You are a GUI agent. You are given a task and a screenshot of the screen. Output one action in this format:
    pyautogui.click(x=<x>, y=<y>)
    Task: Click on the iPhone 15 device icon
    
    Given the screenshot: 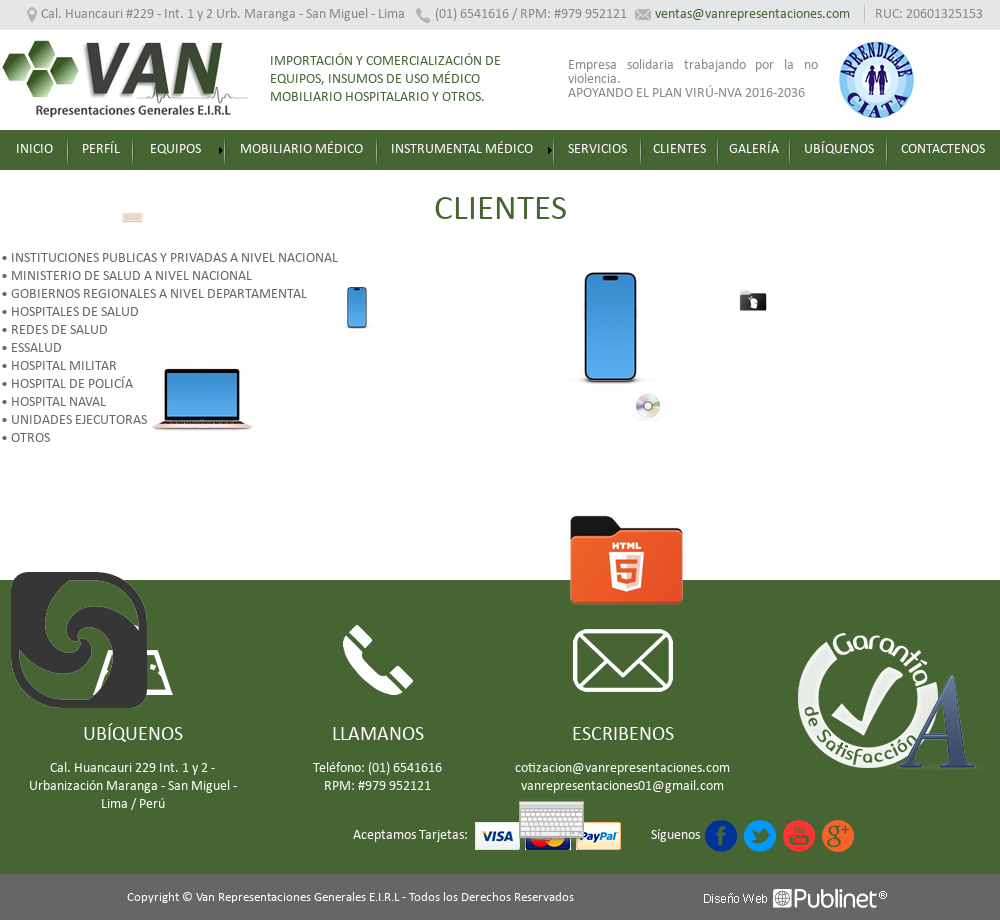 What is the action you would take?
    pyautogui.click(x=610, y=328)
    